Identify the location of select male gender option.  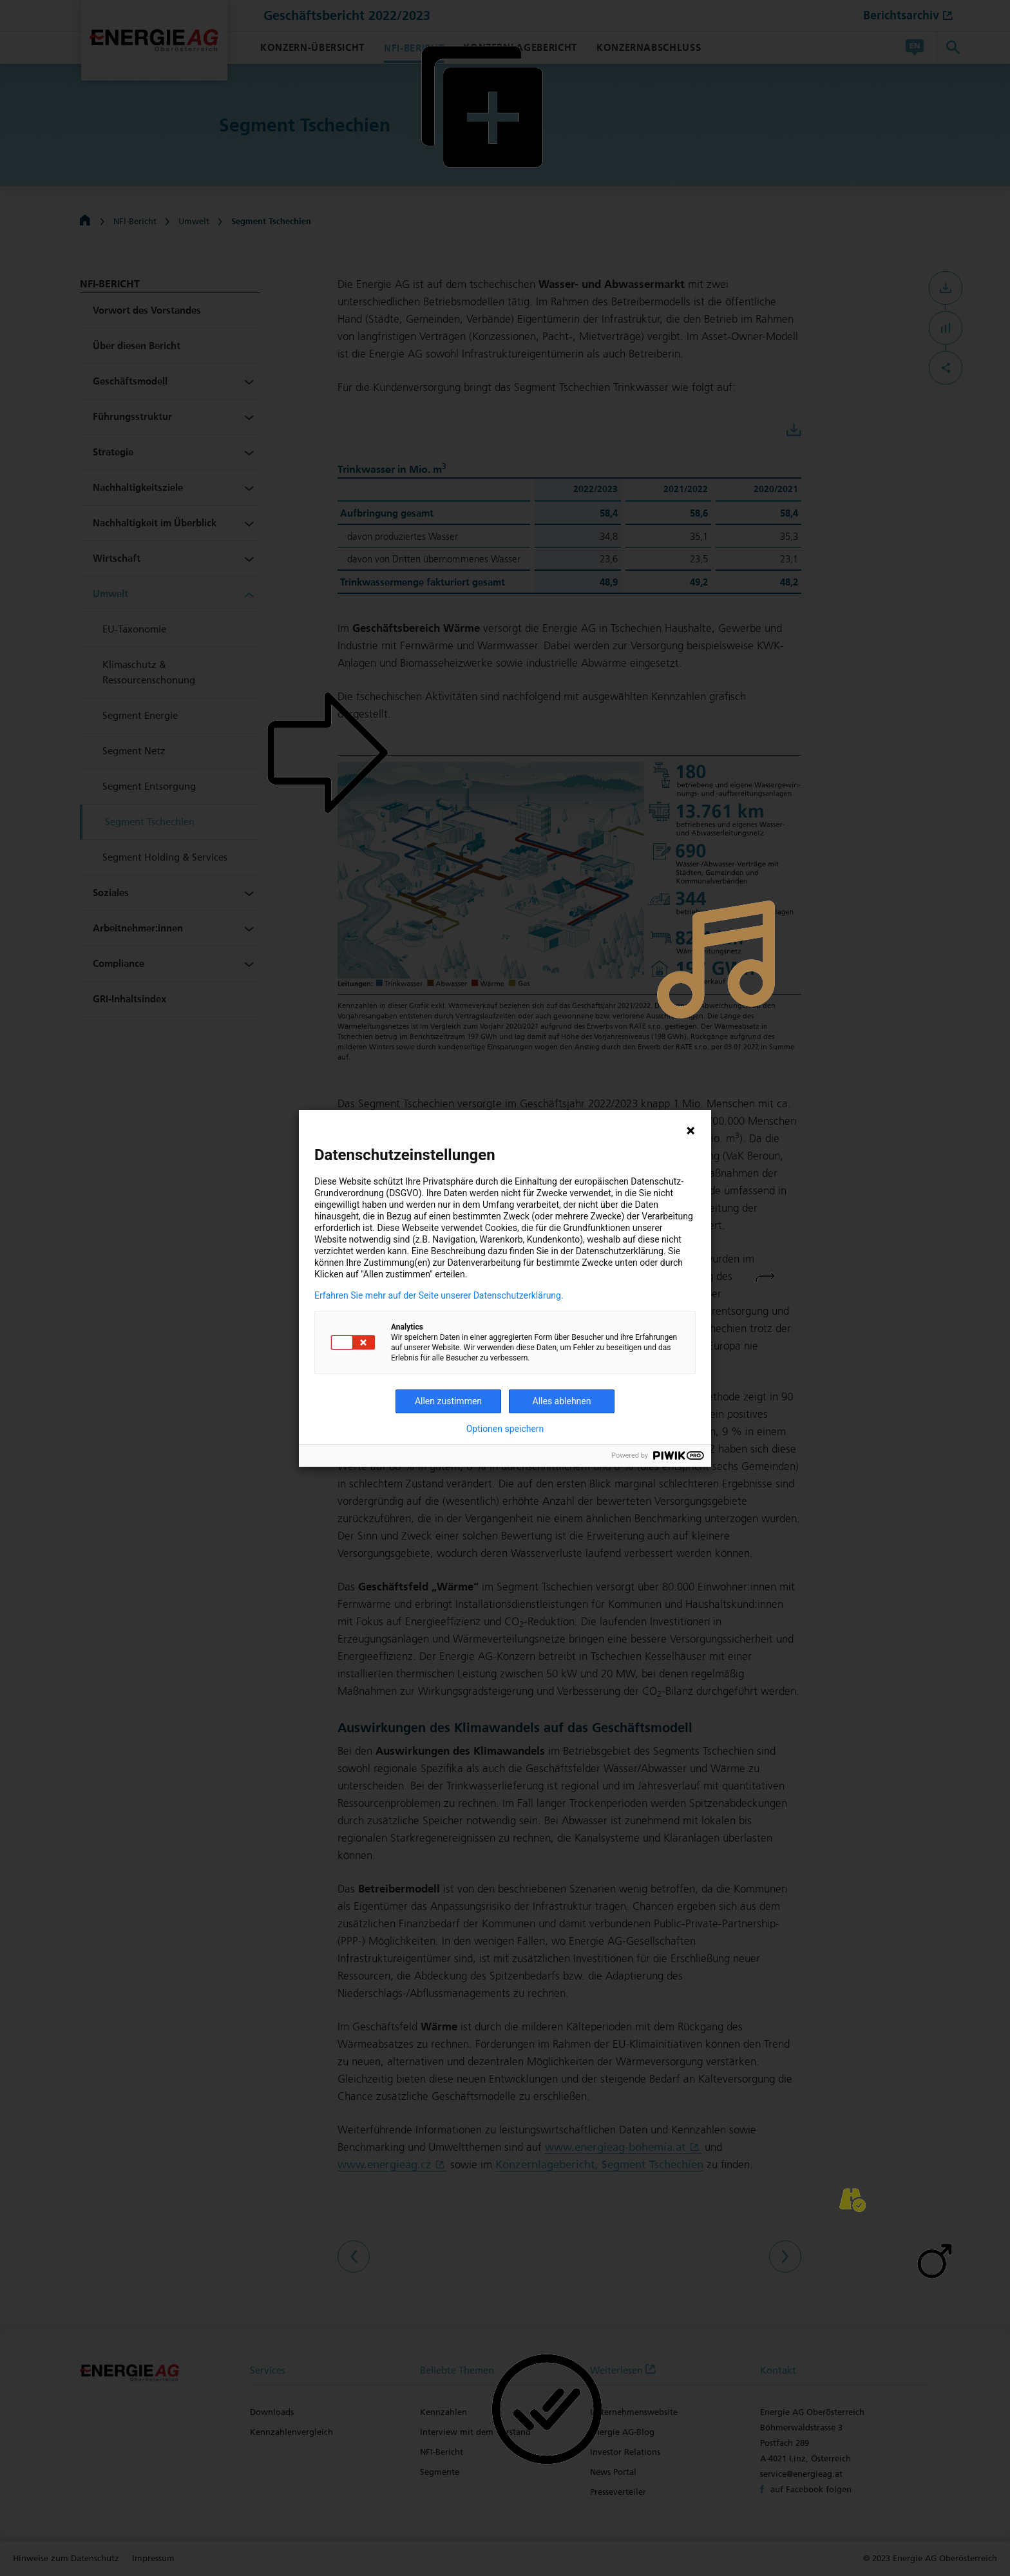
(935, 2261).